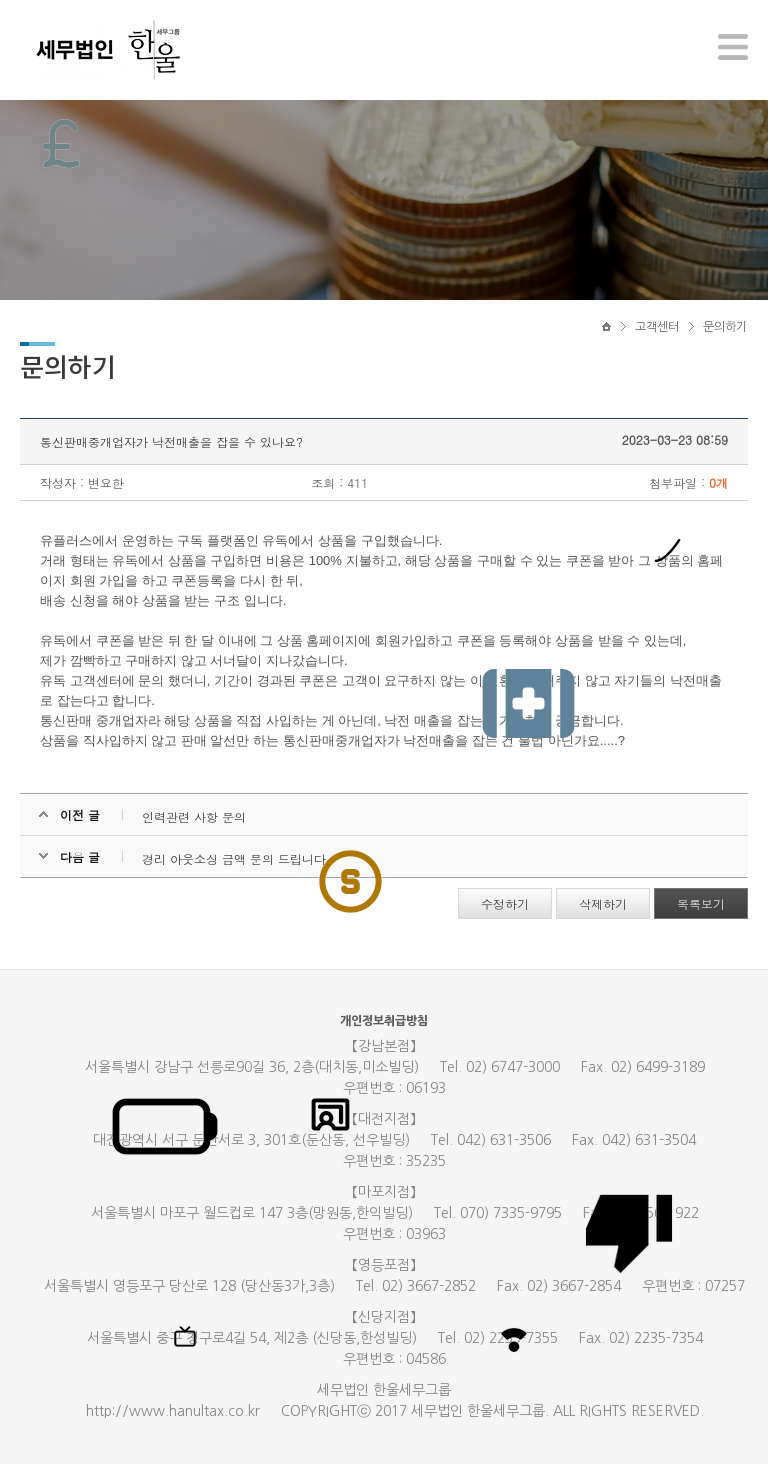 The height and width of the screenshot is (1465, 768). I want to click on access tv or video streaming options, so click(185, 1337).